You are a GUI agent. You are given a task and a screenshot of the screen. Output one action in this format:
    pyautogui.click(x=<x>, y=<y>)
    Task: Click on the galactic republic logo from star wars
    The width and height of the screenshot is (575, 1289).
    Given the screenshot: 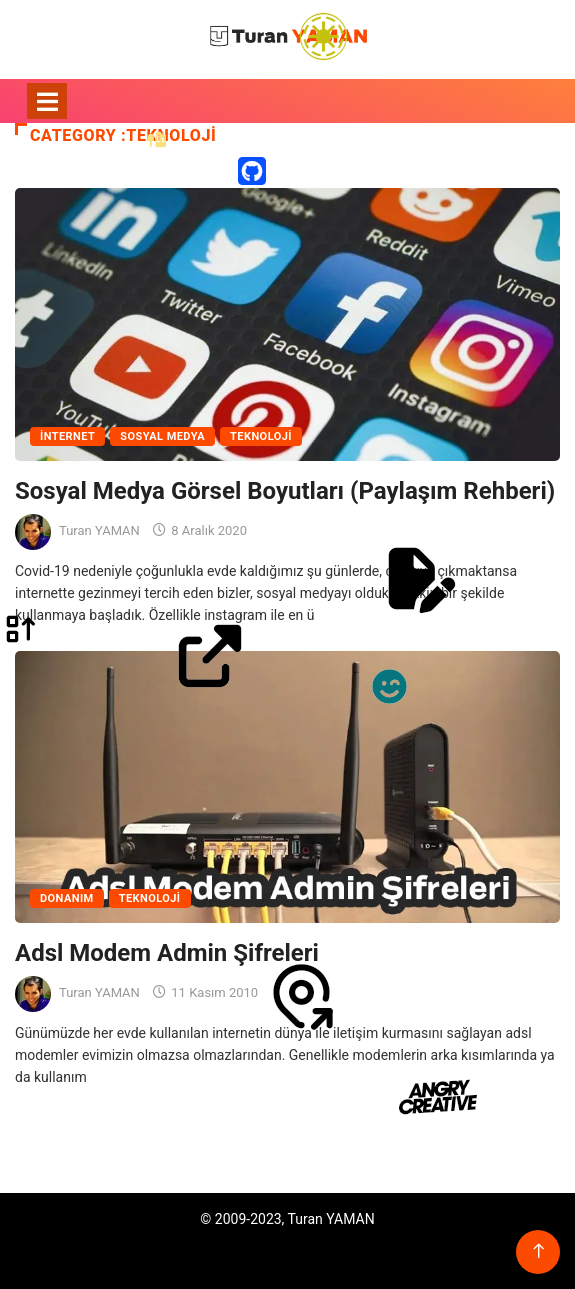 What is the action you would take?
    pyautogui.click(x=323, y=36)
    